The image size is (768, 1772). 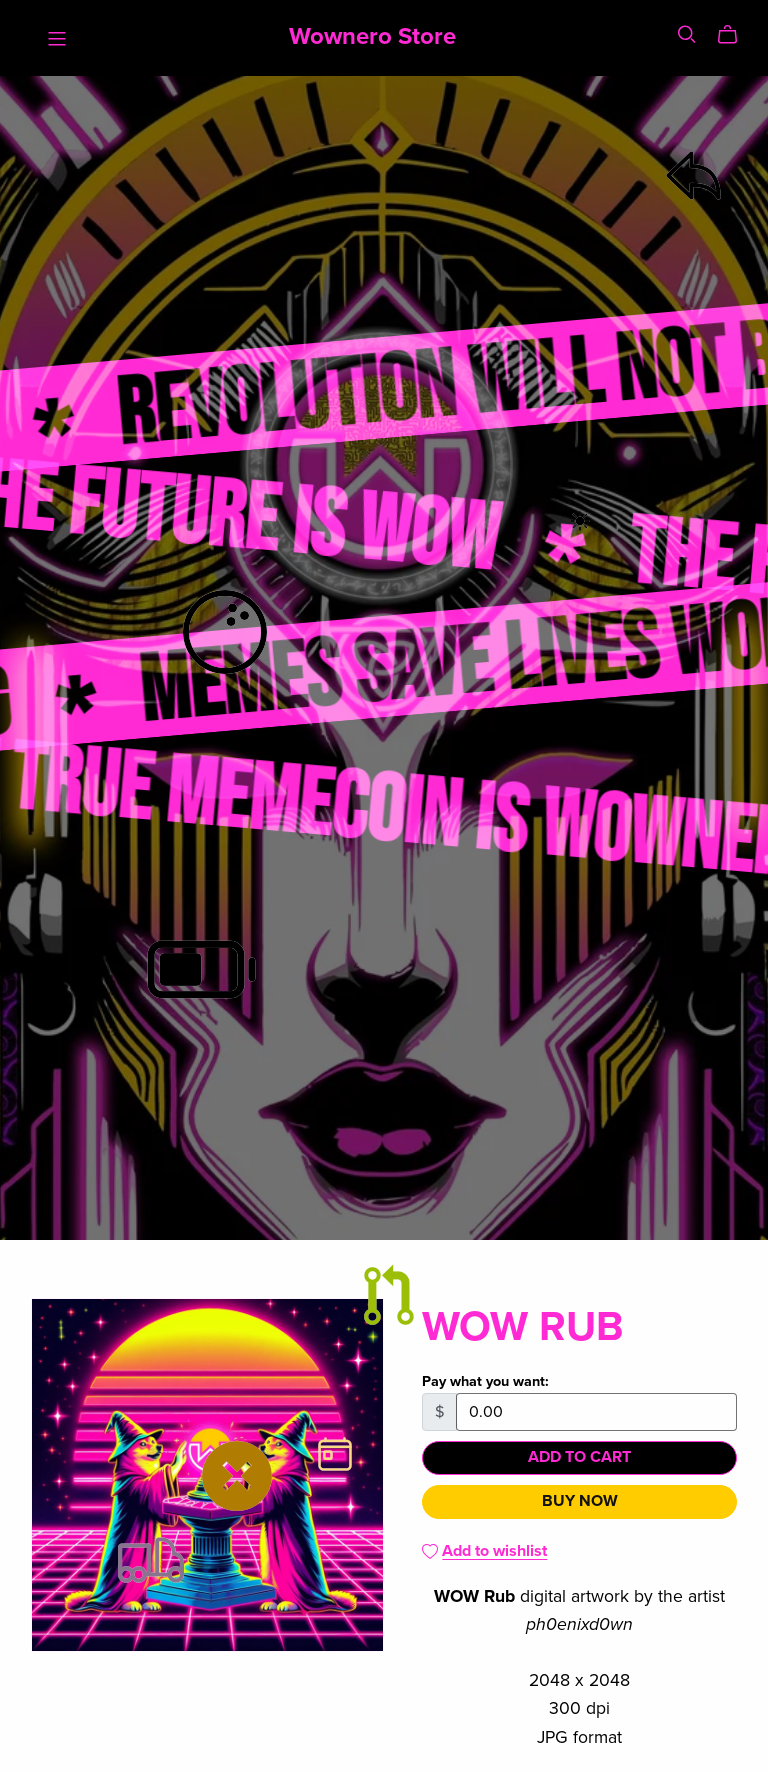 What do you see at coordinates (580, 521) in the screenshot?
I see `toggle light mode or bright display` at bounding box center [580, 521].